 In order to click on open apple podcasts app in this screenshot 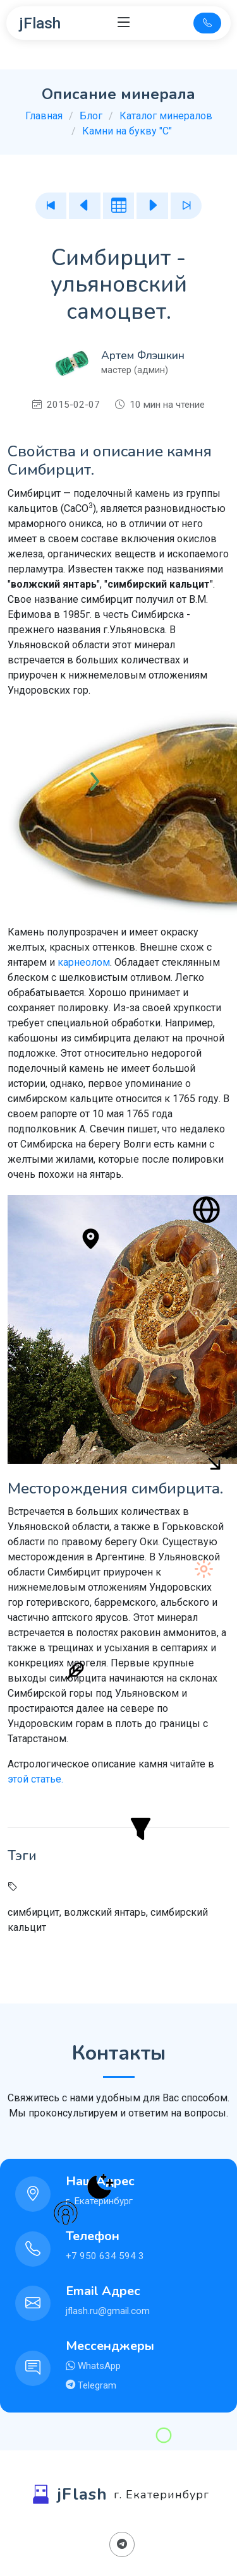, I will do `click(66, 2213)`.